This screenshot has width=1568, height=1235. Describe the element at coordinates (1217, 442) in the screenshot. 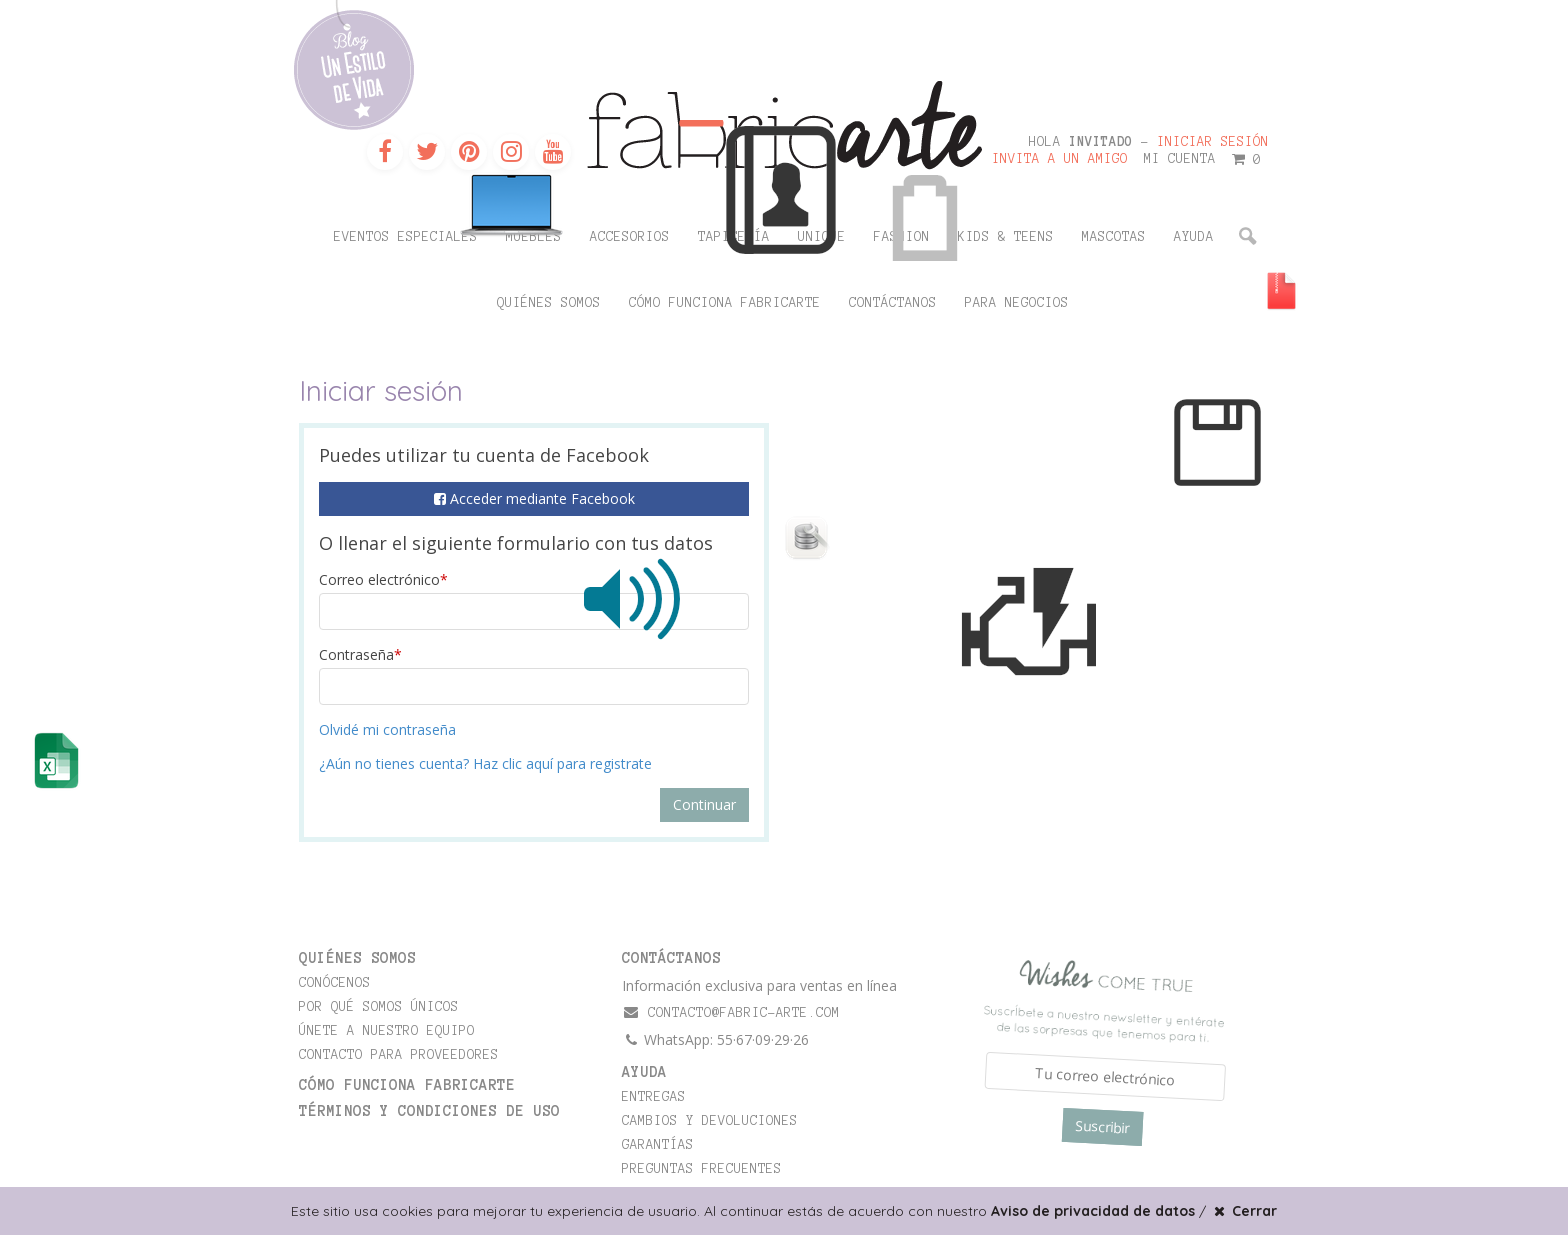

I see `save file to disk` at that location.